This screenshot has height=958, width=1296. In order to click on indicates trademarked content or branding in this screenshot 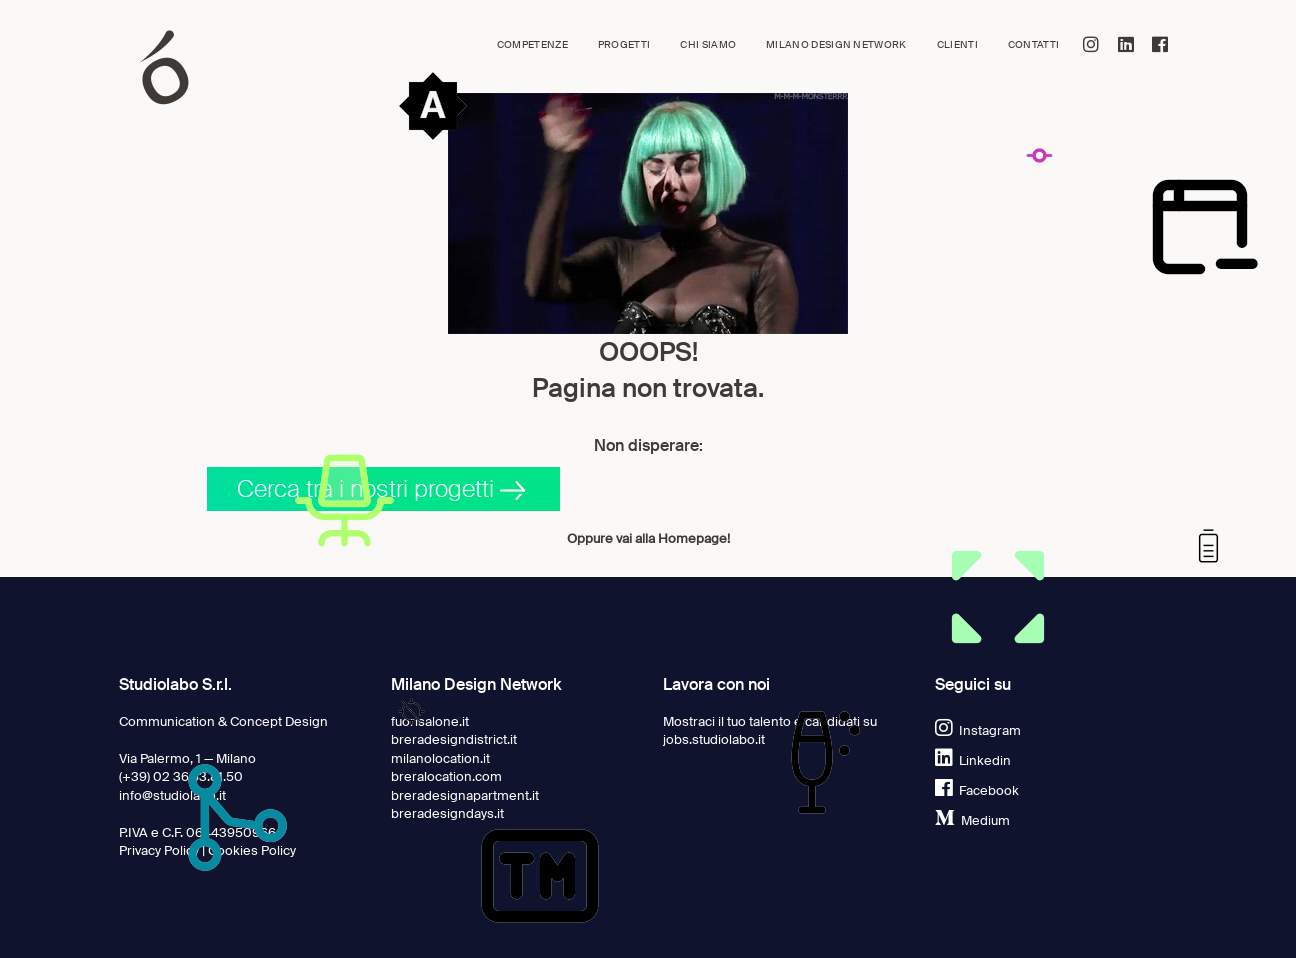, I will do `click(540, 876)`.